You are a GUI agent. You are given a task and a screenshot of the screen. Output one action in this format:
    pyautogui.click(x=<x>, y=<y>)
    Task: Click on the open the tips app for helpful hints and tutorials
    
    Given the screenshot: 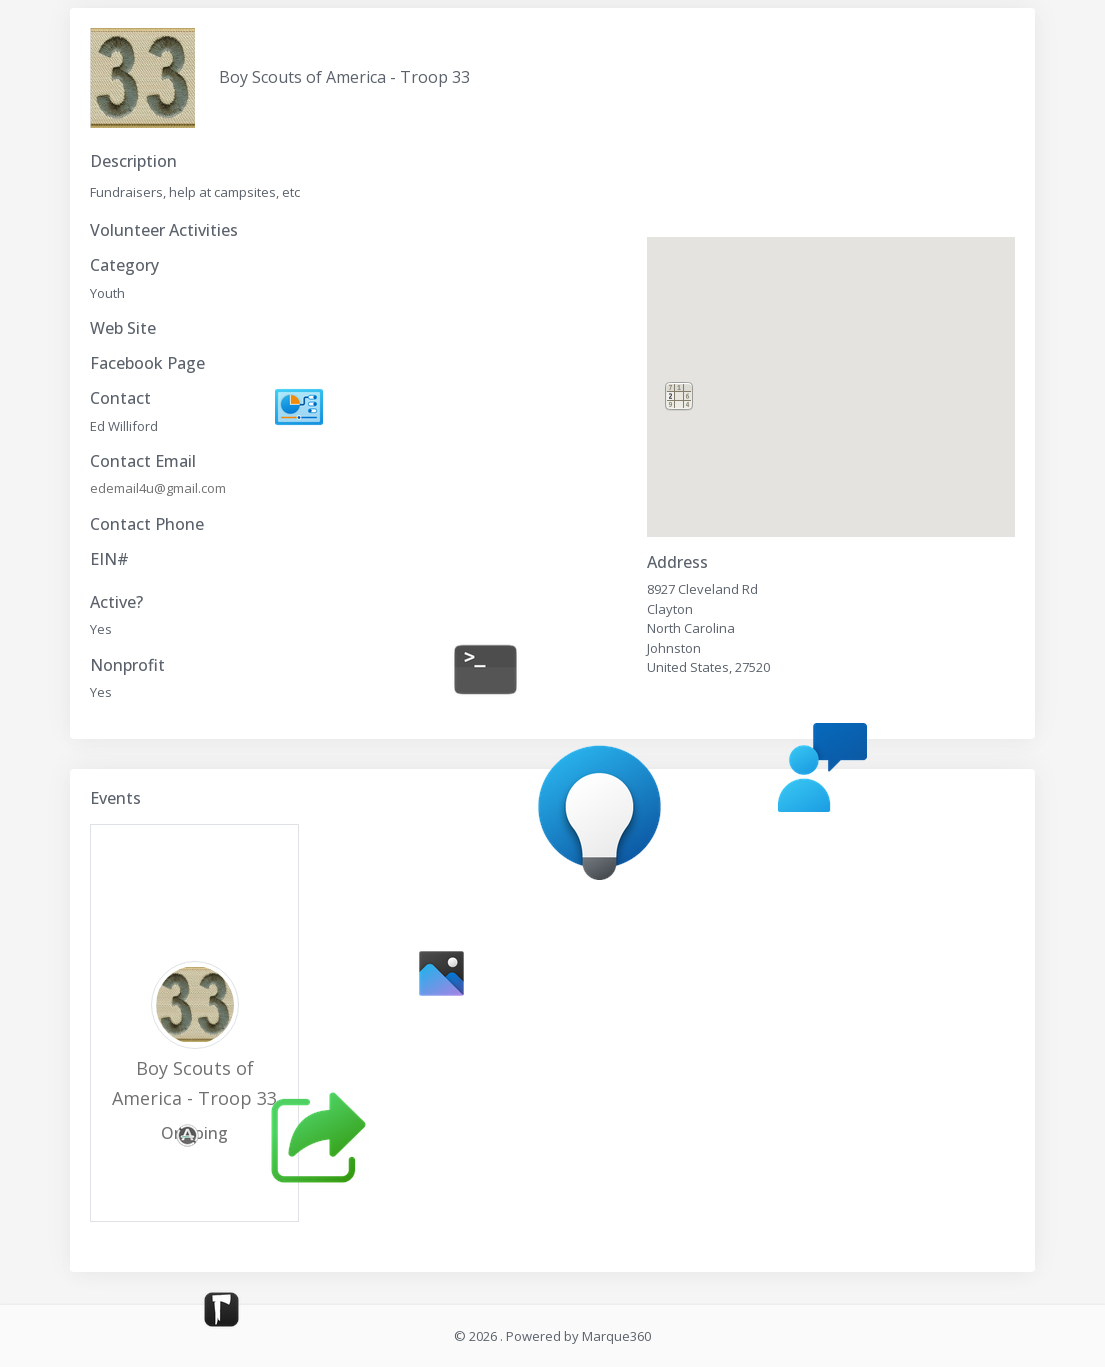 What is the action you would take?
    pyautogui.click(x=599, y=812)
    